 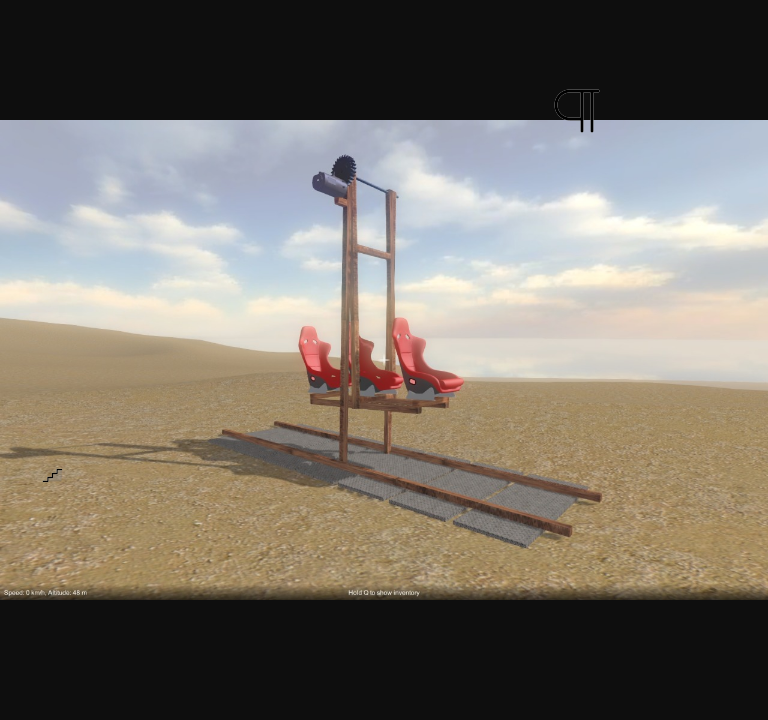 What do you see at coordinates (578, 111) in the screenshot?
I see `toggle paragraph formatting` at bounding box center [578, 111].